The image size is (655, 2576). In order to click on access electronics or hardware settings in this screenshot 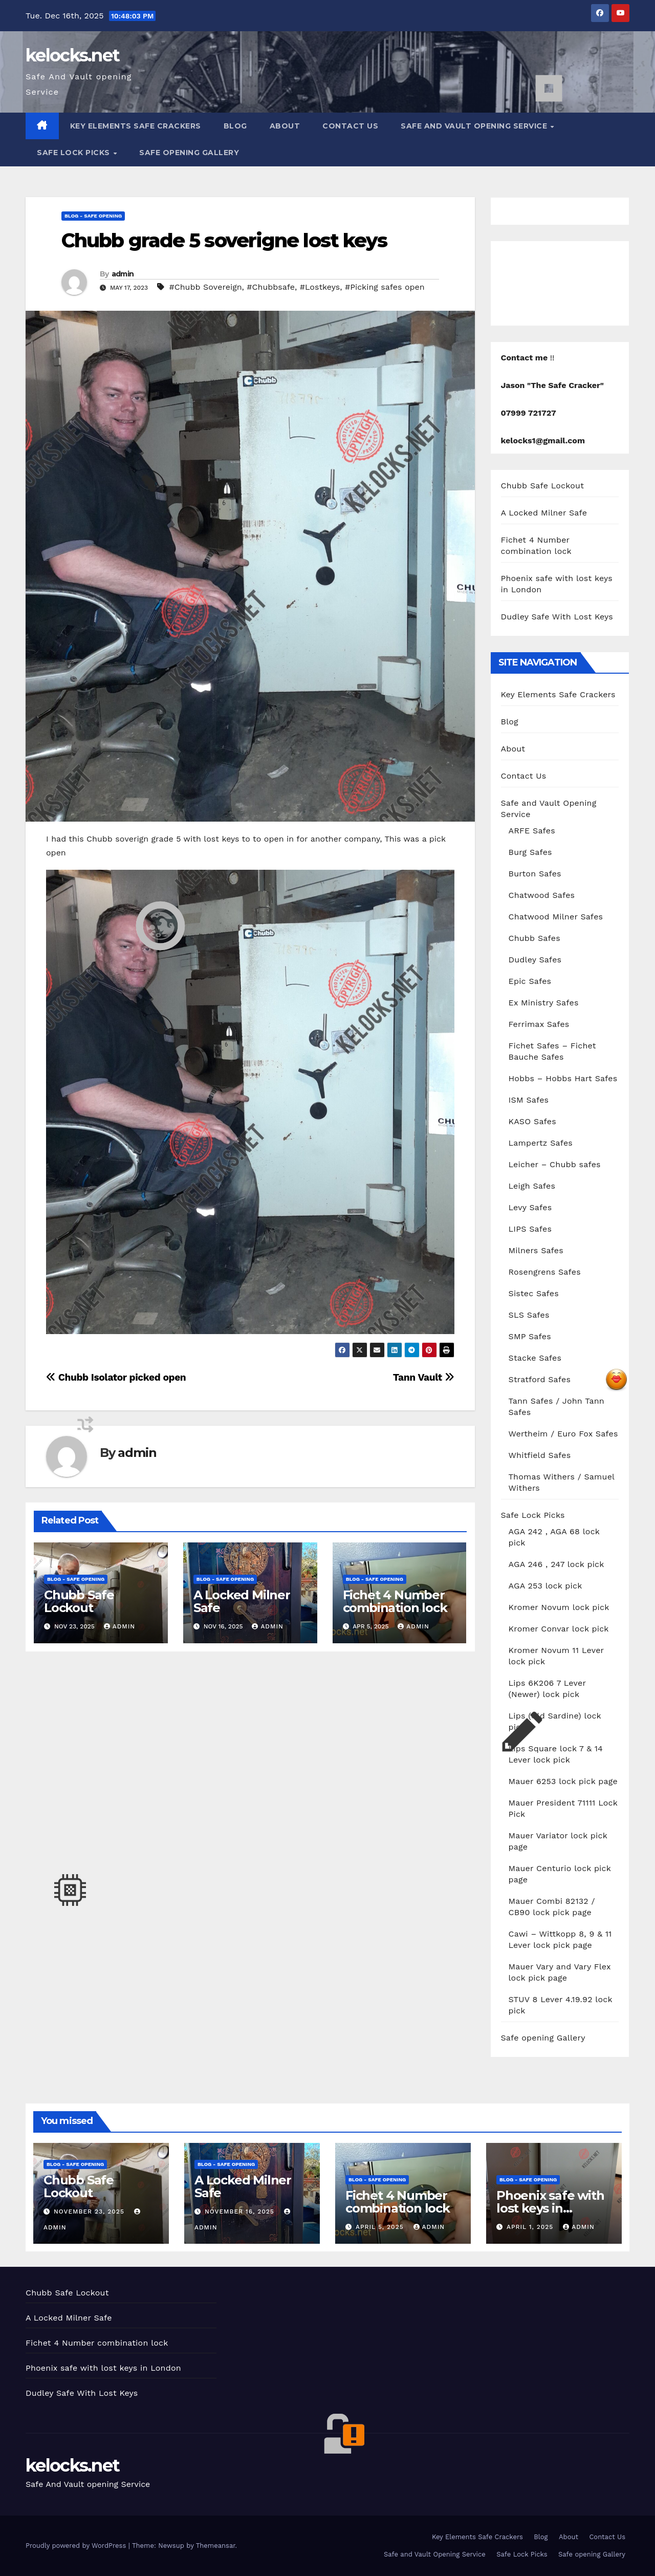, I will do `click(70, 1890)`.